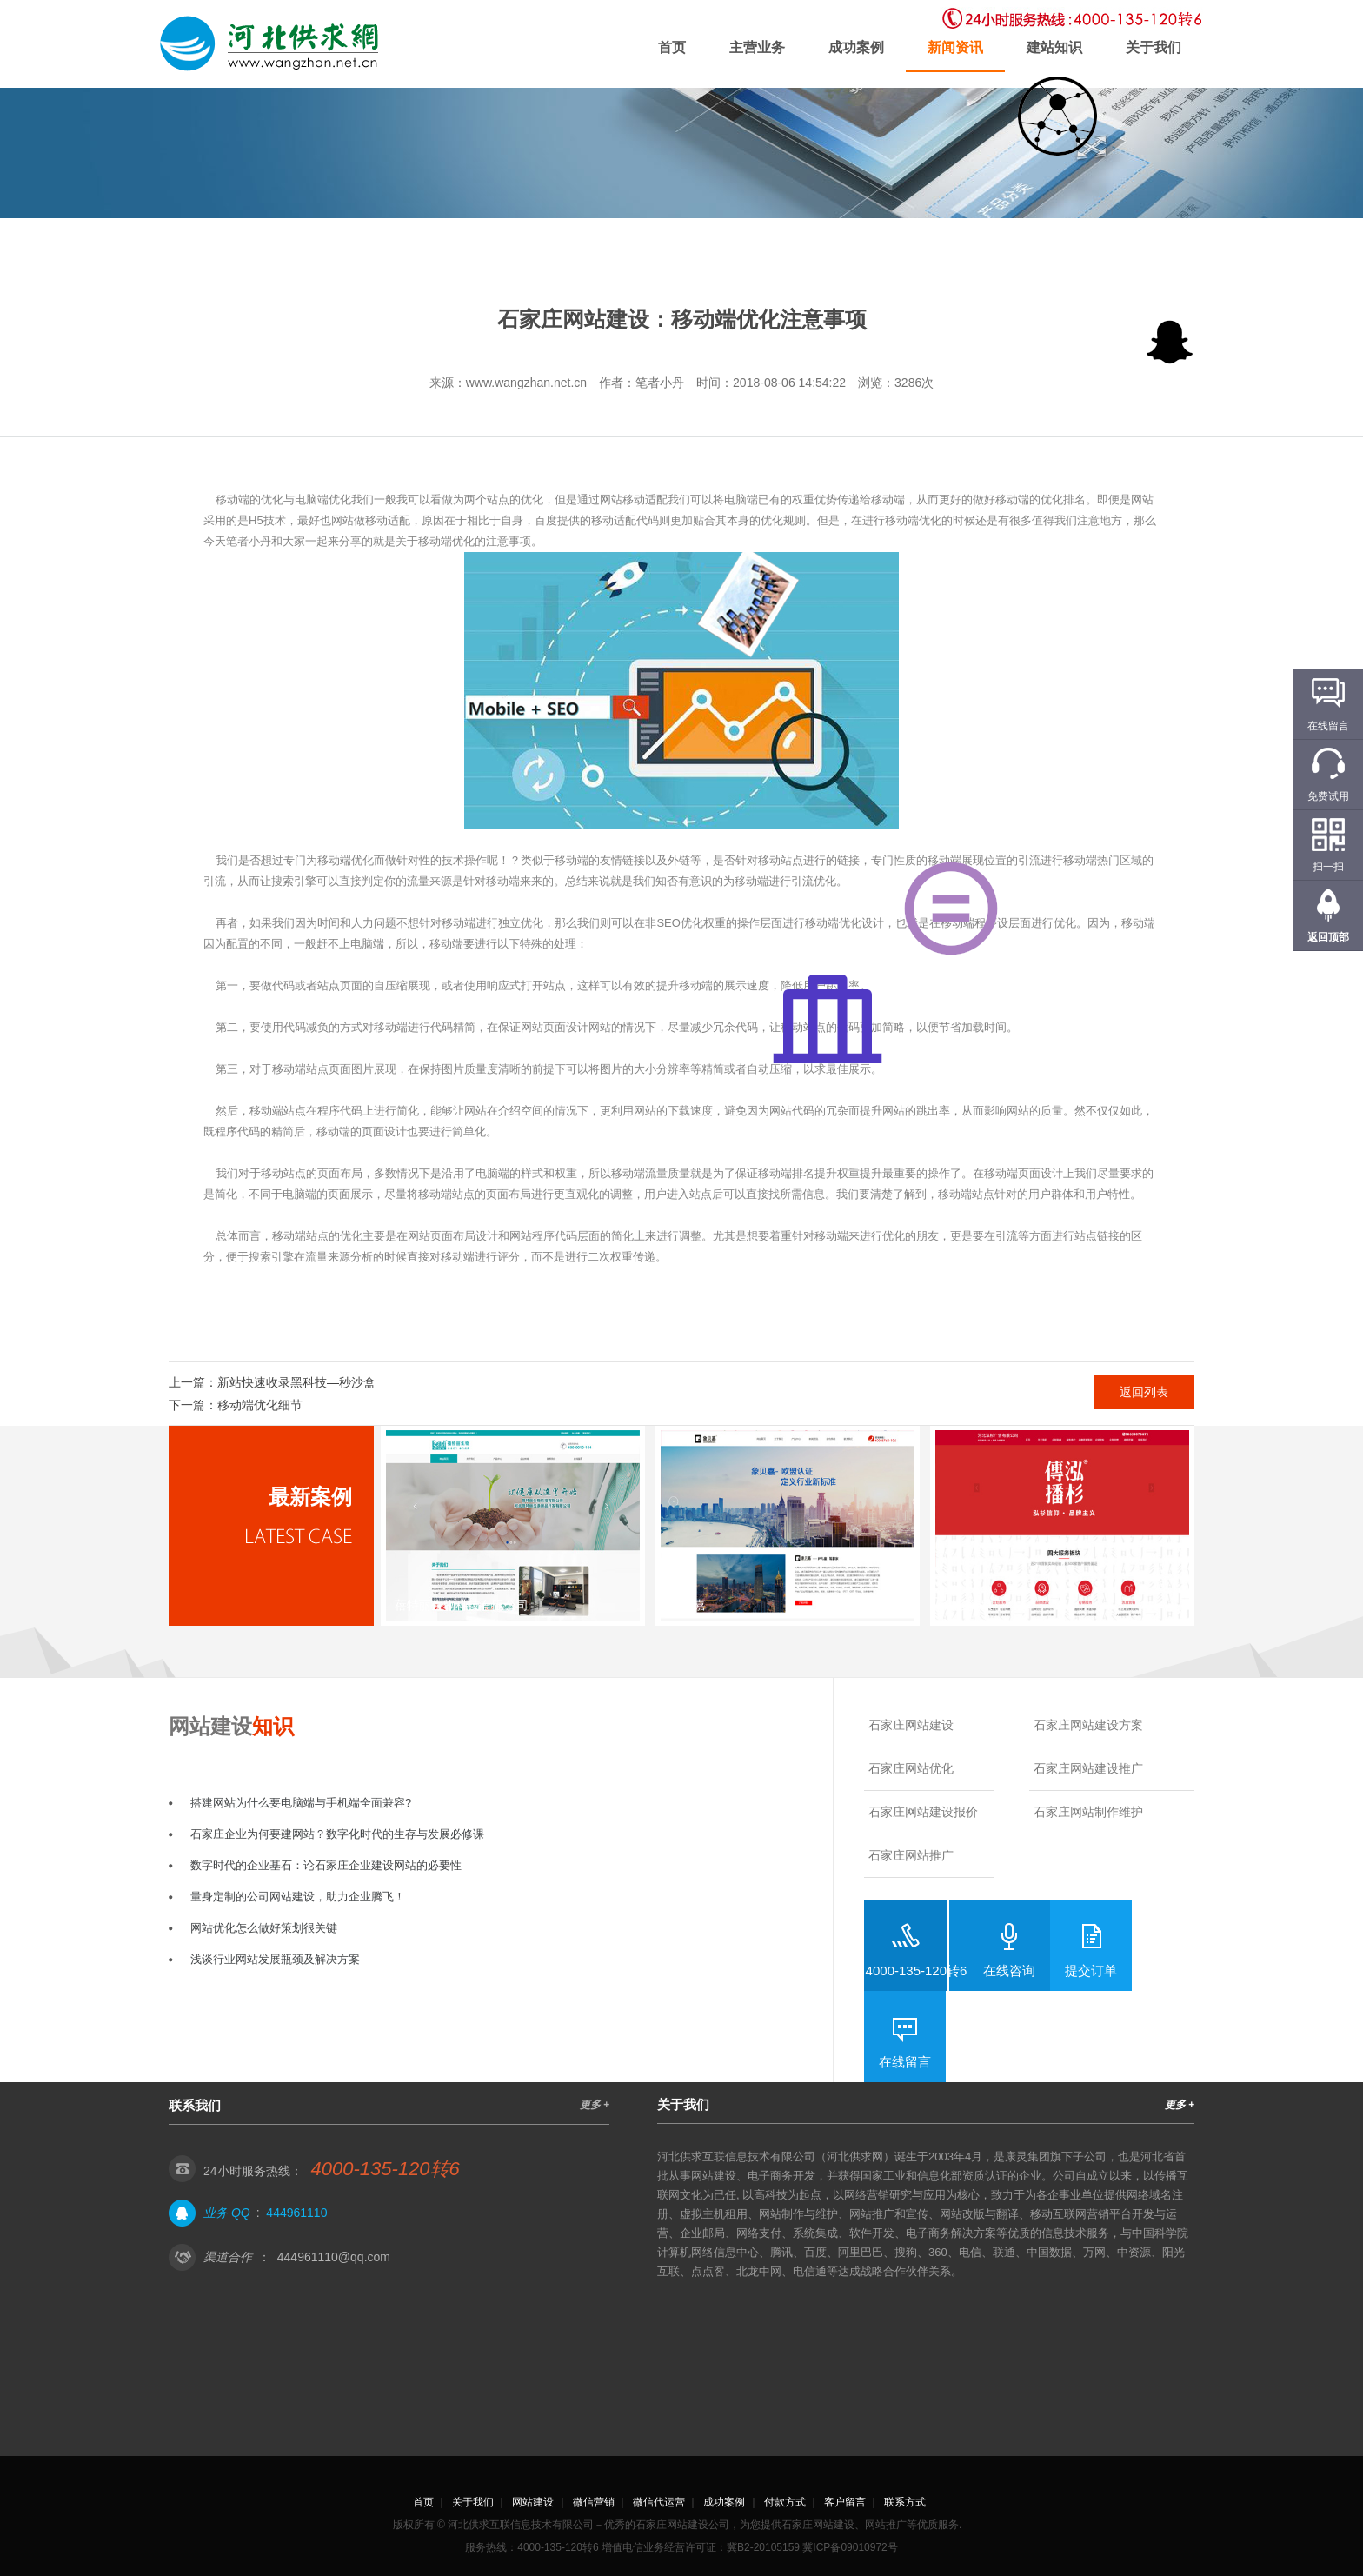 Image resolution: width=1363 pixels, height=2576 pixels. Describe the element at coordinates (1057, 116) in the screenshot. I see `aiohttp python library logo` at that location.